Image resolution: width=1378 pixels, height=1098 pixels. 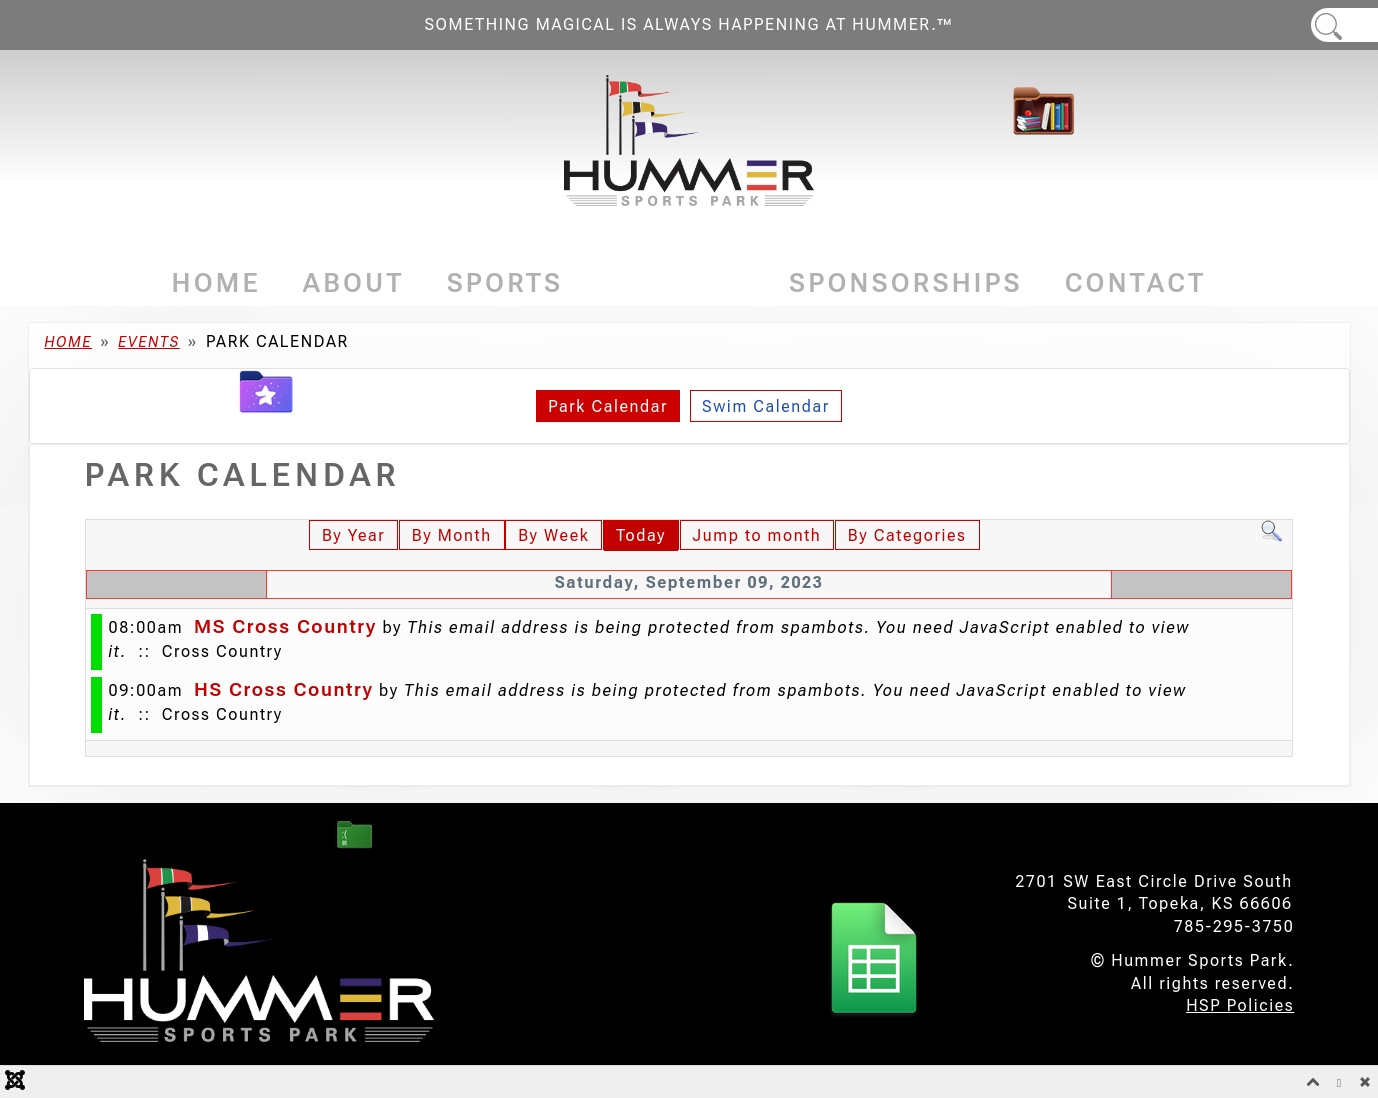 What do you see at coordinates (354, 835) in the screenshot?
I see `folder containing windows insider or beta system files` at bounding box center [354, 835].